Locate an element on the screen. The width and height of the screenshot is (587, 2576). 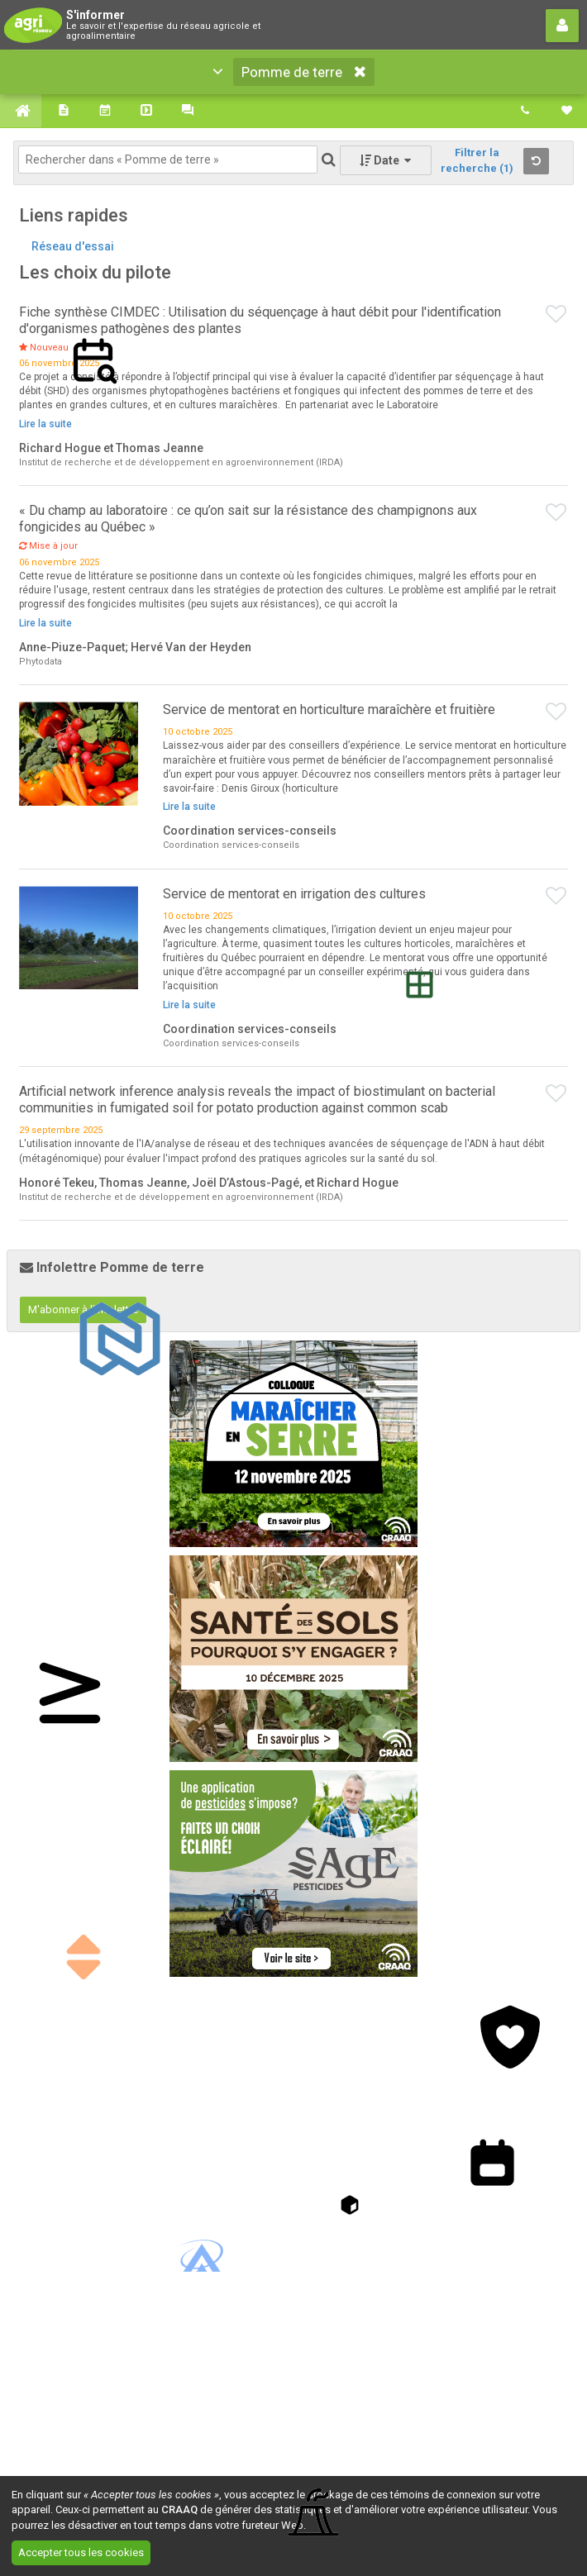
view 3D model or object is located at coordinates (350, 2205).